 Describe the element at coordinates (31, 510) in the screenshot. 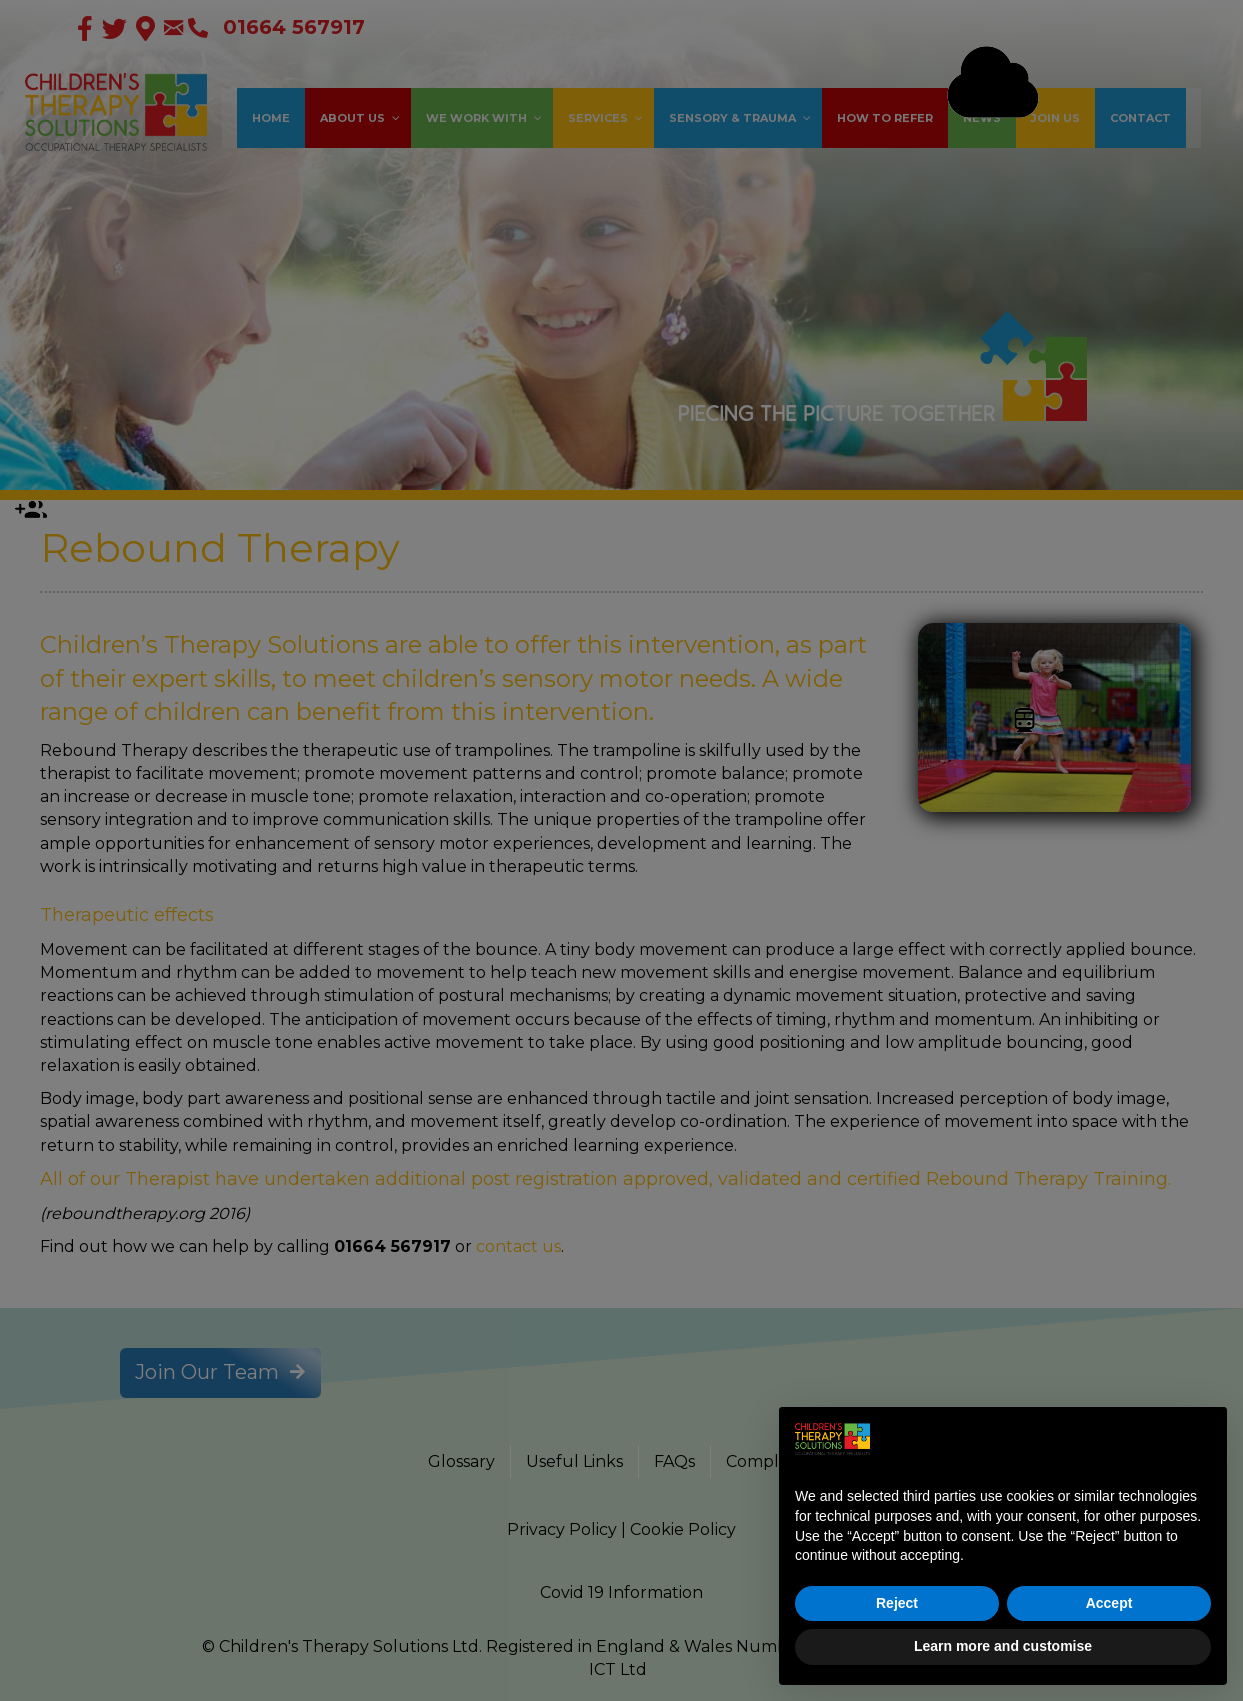

I see `add a new member to the group` at that location.